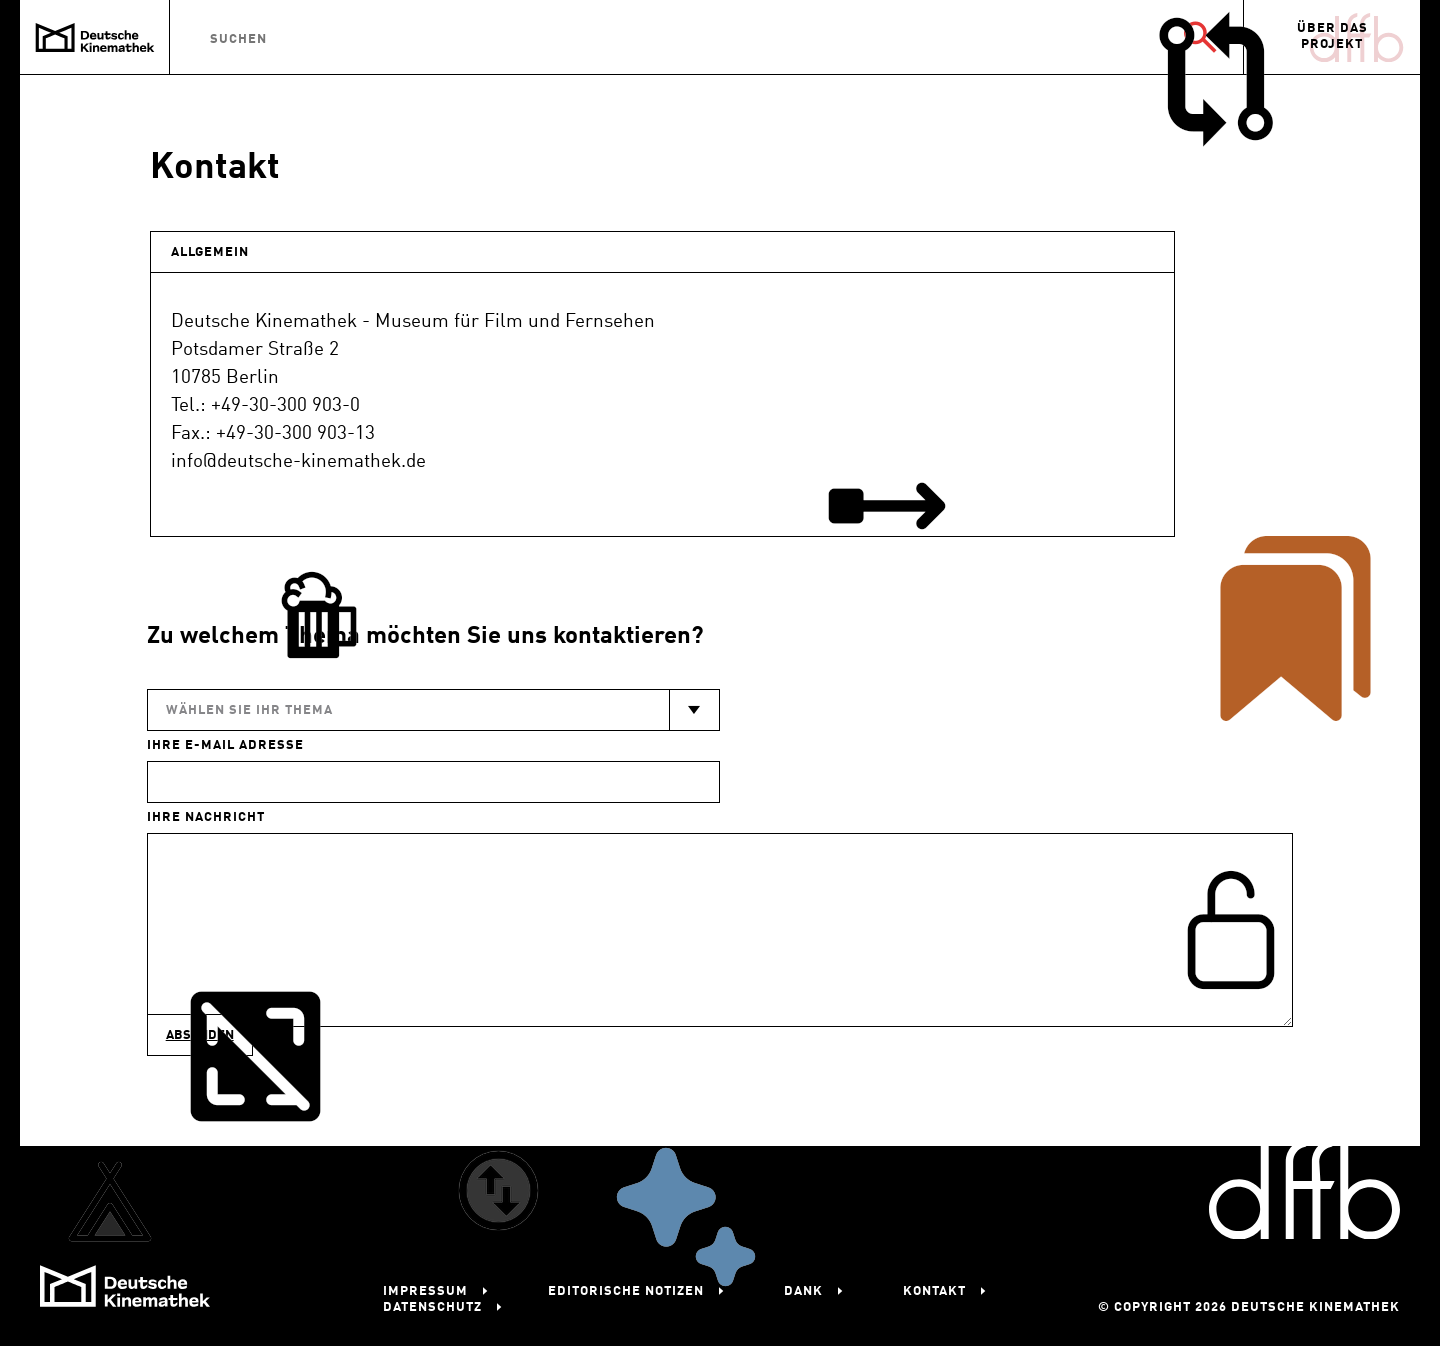  What do you see at coordinates (1231, 930) in the screenshot?
I see `indicates an unlocked or unsecured state` at bounding box center [1231, 930].